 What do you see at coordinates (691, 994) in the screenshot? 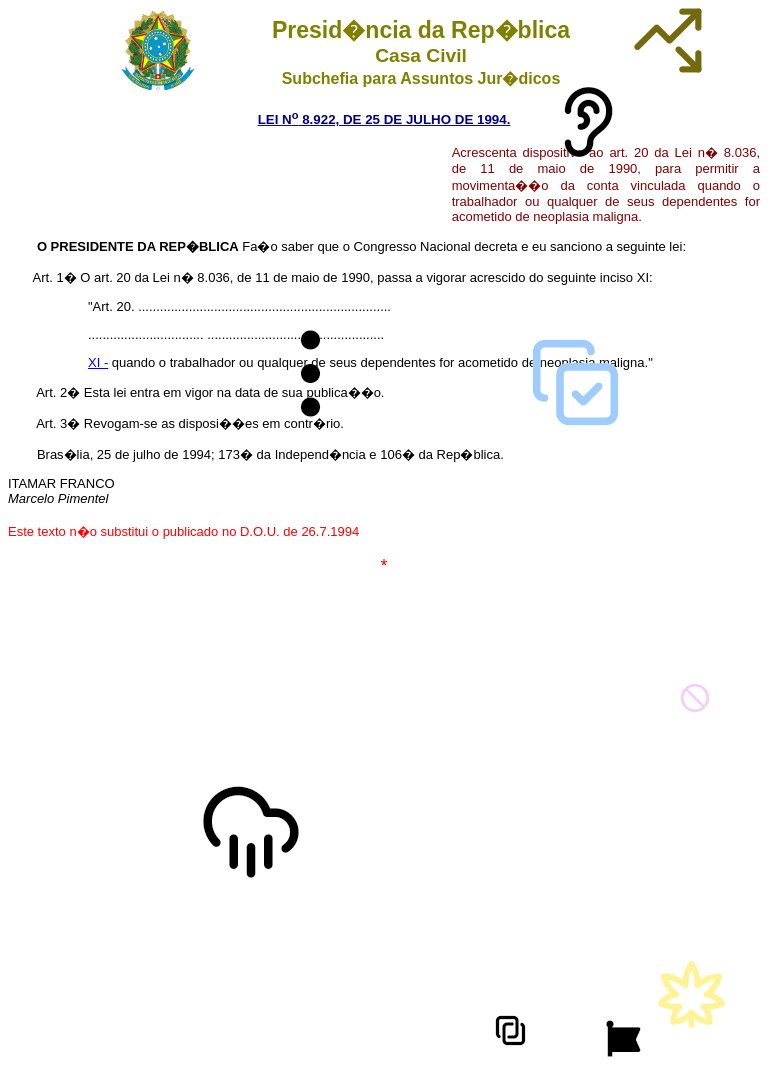
I see `indicates cannabis-related content or products` at bounding box center [691, 994].